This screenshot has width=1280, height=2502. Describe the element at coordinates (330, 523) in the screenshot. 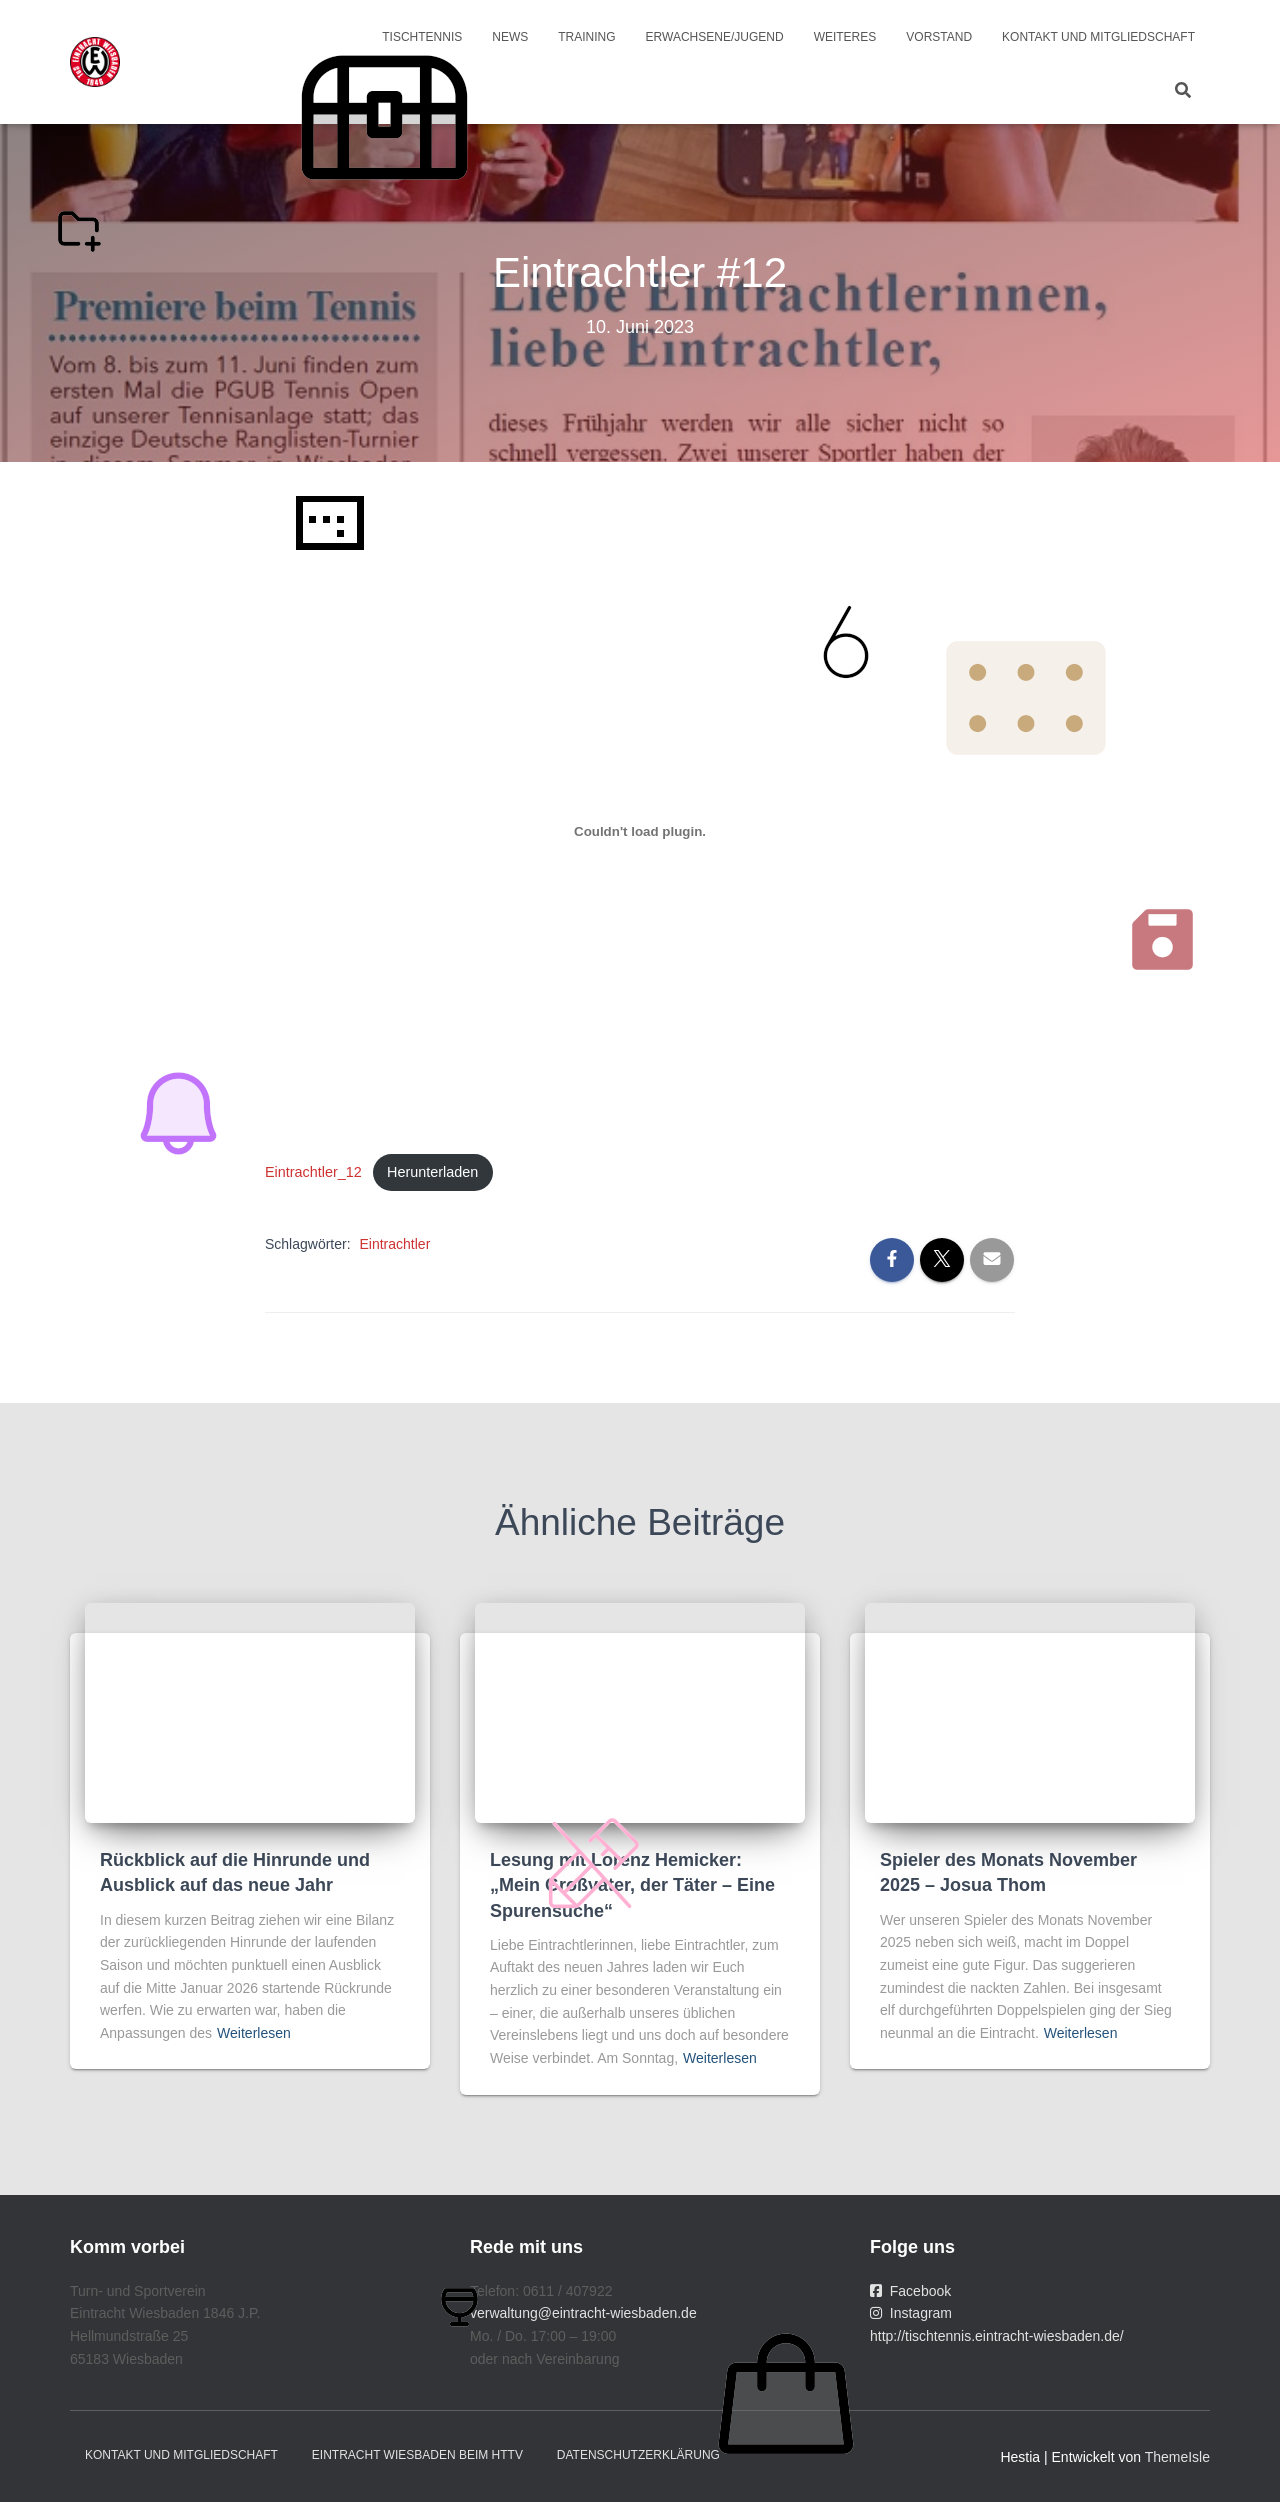

I see `adjust image aspect ratio settings` at that location.